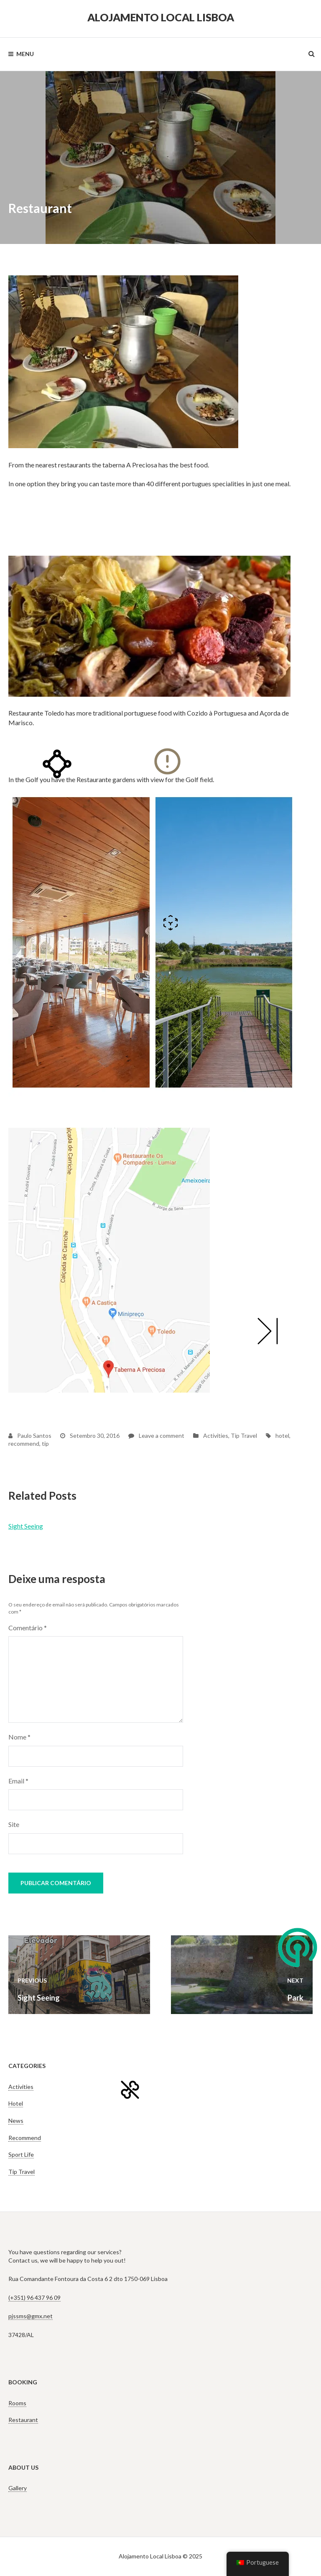 The width and height of the screenshot is (321, 2576). What do you see at coordinates (167, 761) in the screenshot?
I see `indicates a warning or alert requiring attention` at bounding box center [167, 761].